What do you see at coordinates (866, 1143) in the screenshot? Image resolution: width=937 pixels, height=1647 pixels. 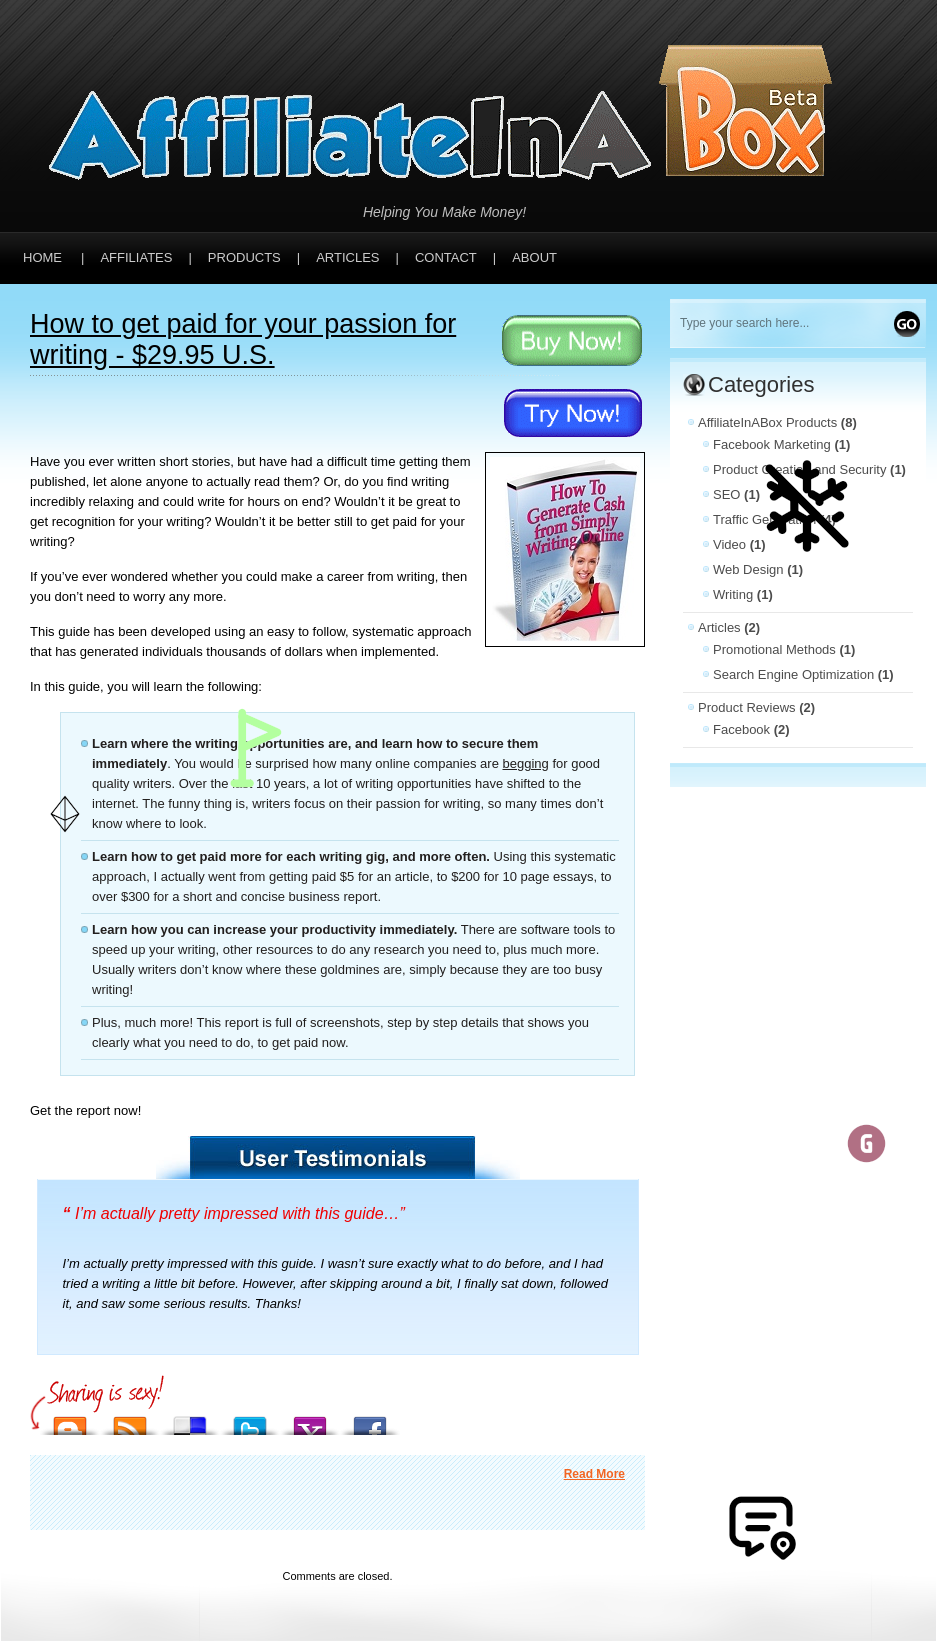 I see `google account or service indicator` at bounding box center [866, 1143].